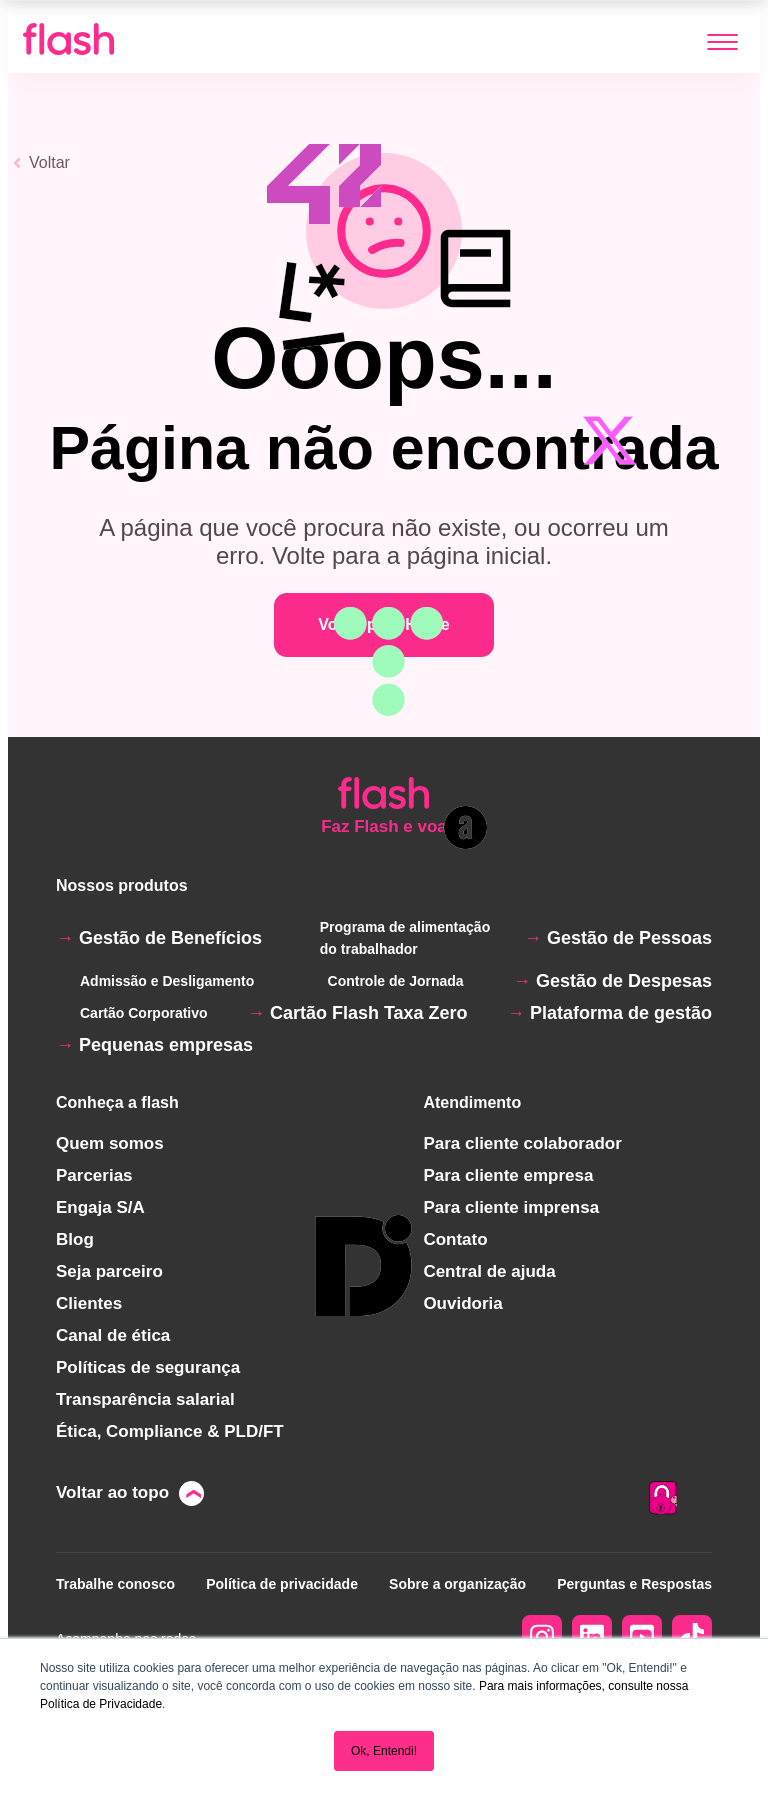 This screenshot has width=768, height=1797. I want to click on open Dolibarr ERP/CRM application, so click(363, 1265).